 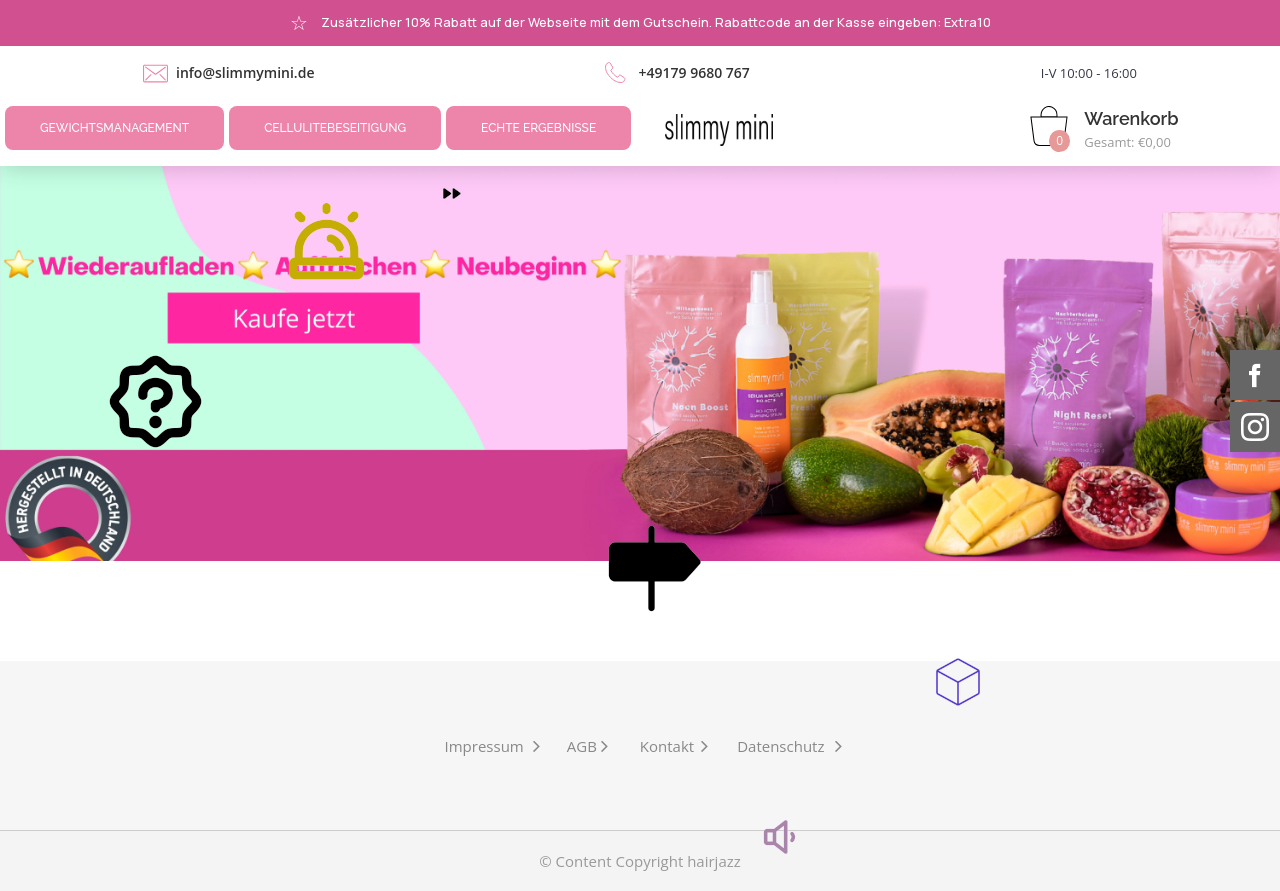 I want to click on skip forward in media playback, so click(x=451, y=193).